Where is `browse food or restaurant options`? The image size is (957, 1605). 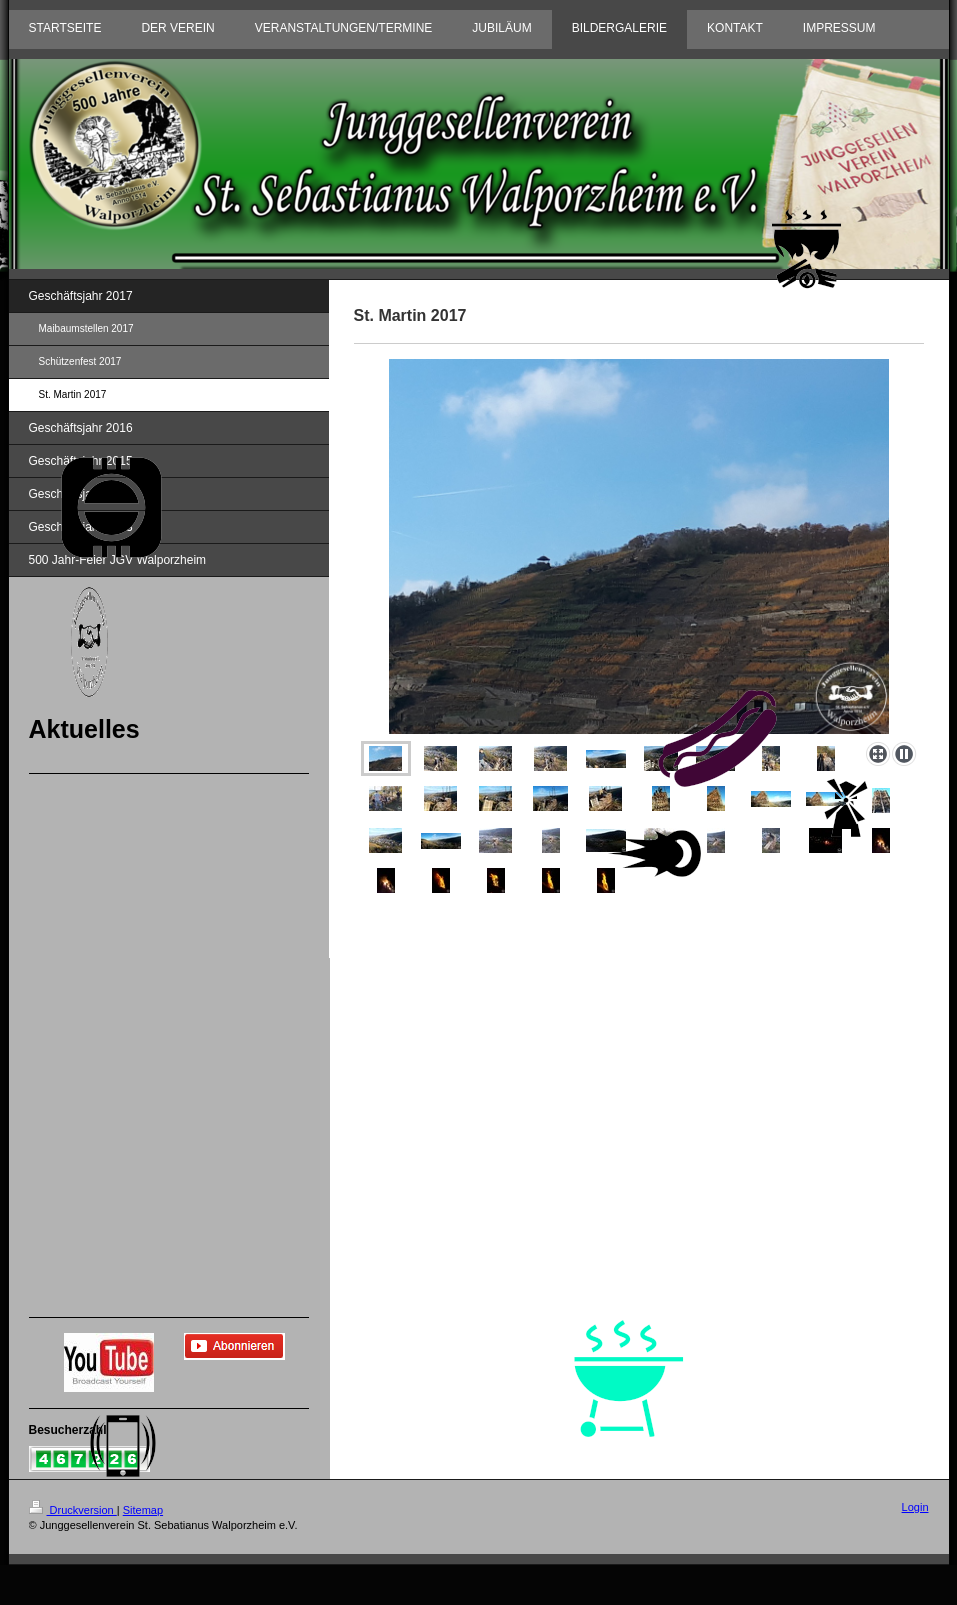
browse food or restaurant options is located at coordinates (717, 738).